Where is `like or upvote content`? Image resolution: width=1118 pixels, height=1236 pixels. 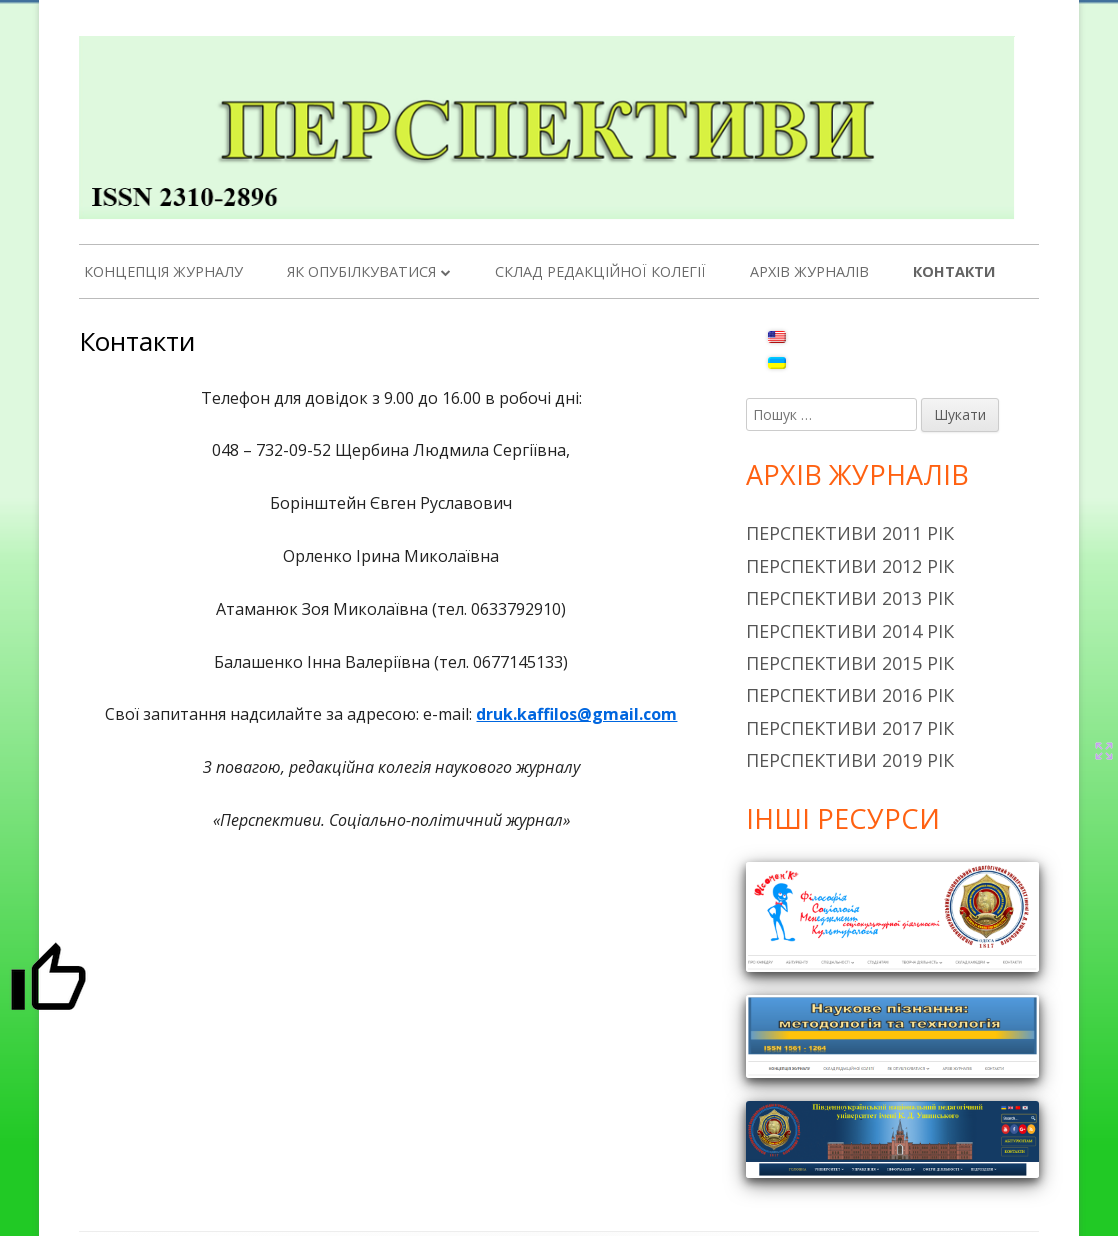
like or upvote content is located at coordinates (48, 979).